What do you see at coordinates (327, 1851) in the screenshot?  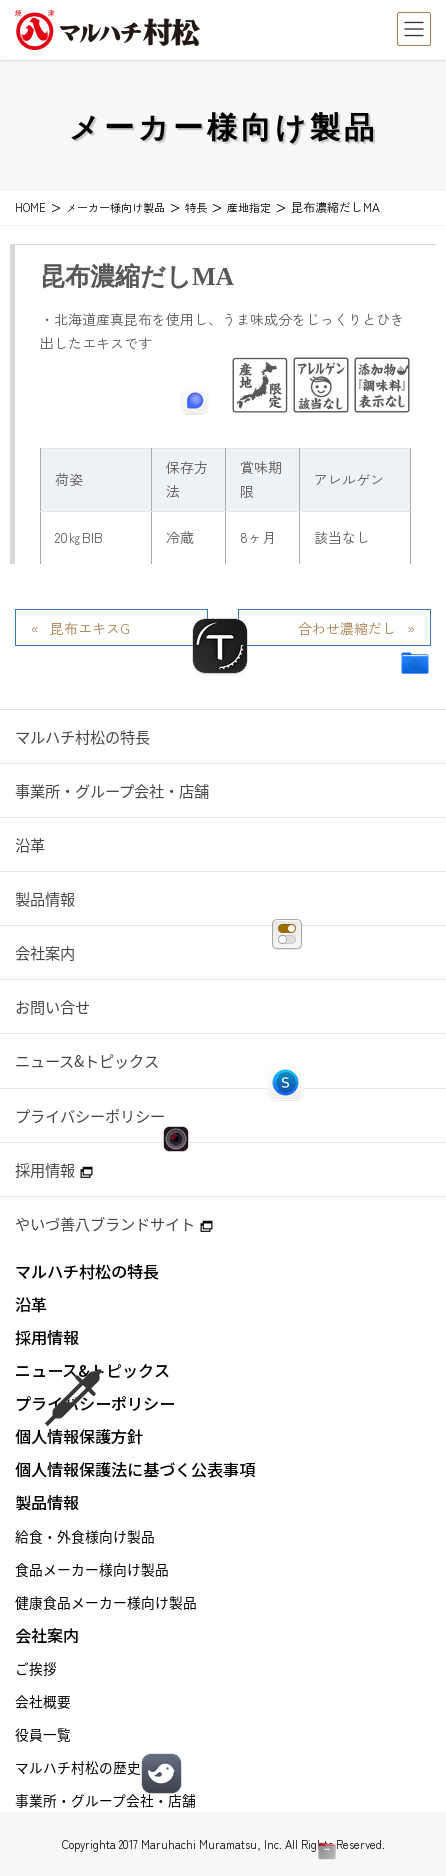 I see `open the file manager application` at bounding box center [327, 1851].